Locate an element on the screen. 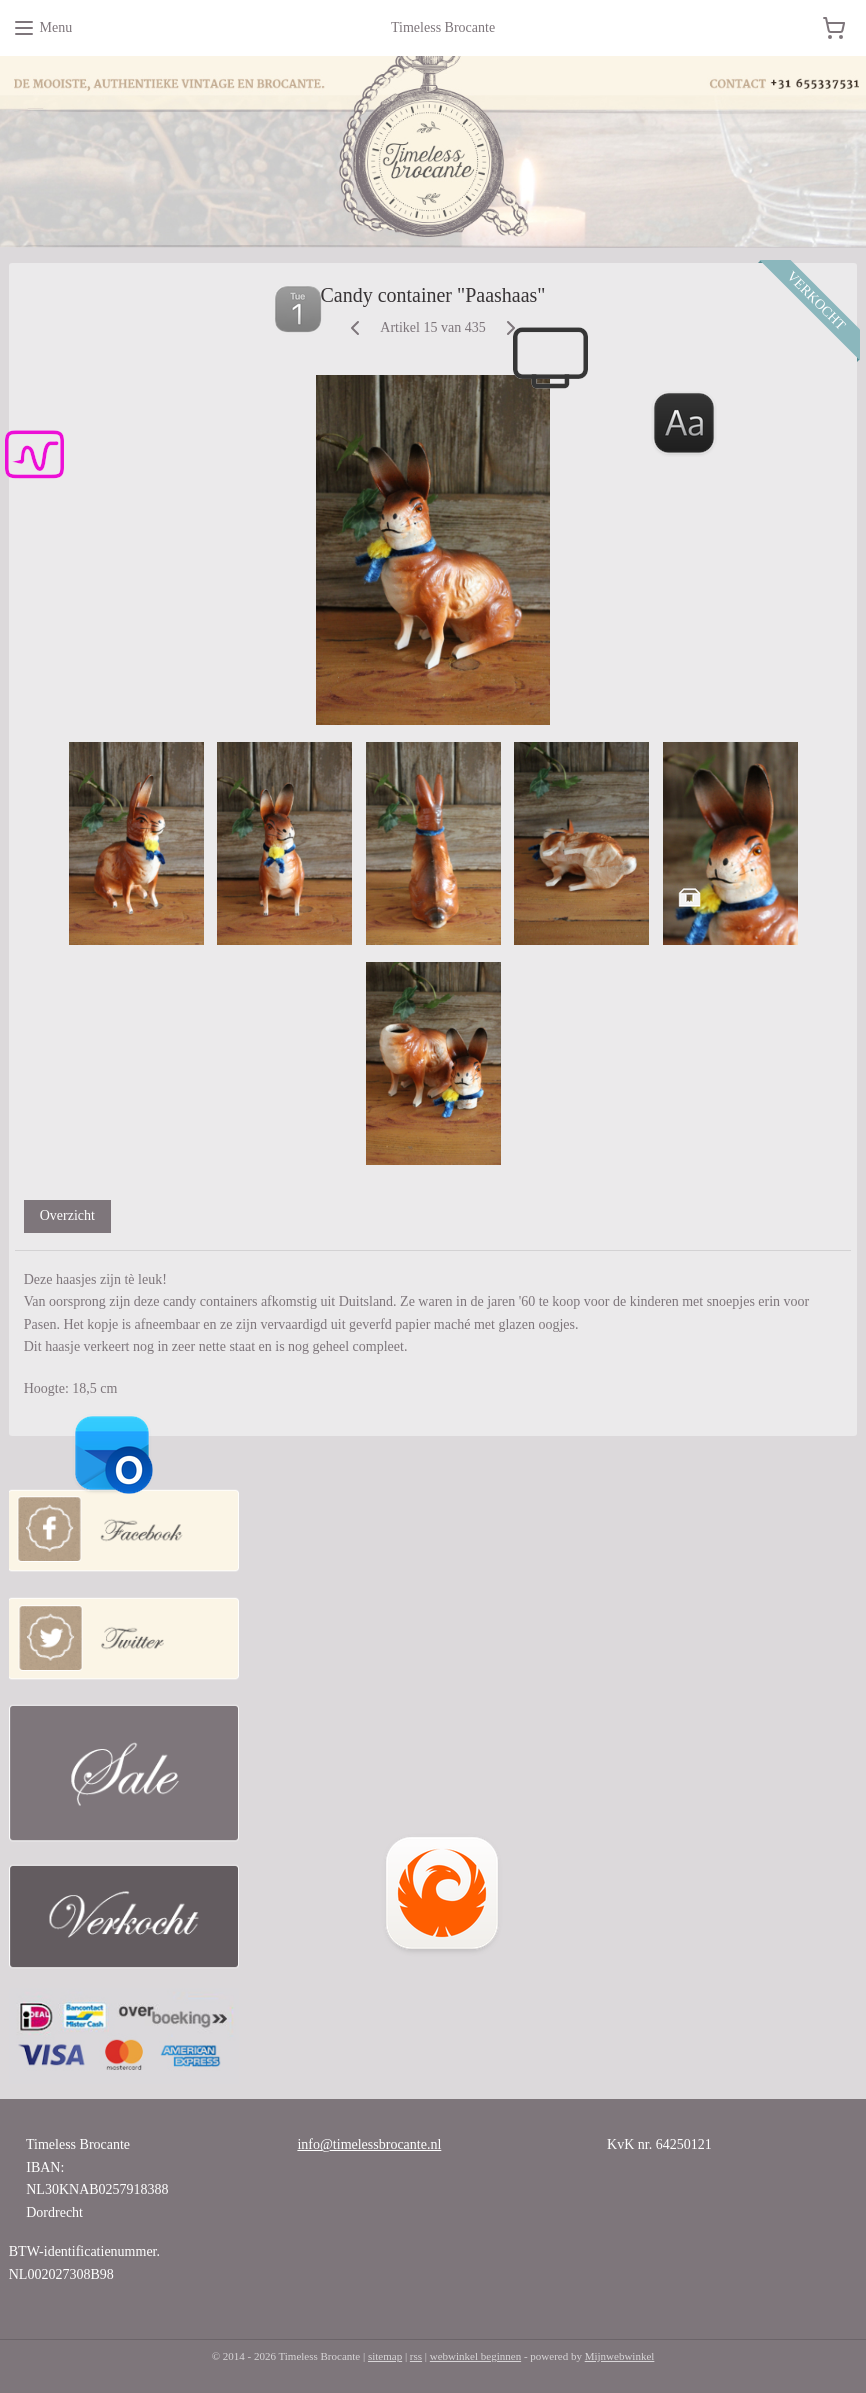 The image size is (866, 2393). open tv or display settings is located at coordinates (550, 355).